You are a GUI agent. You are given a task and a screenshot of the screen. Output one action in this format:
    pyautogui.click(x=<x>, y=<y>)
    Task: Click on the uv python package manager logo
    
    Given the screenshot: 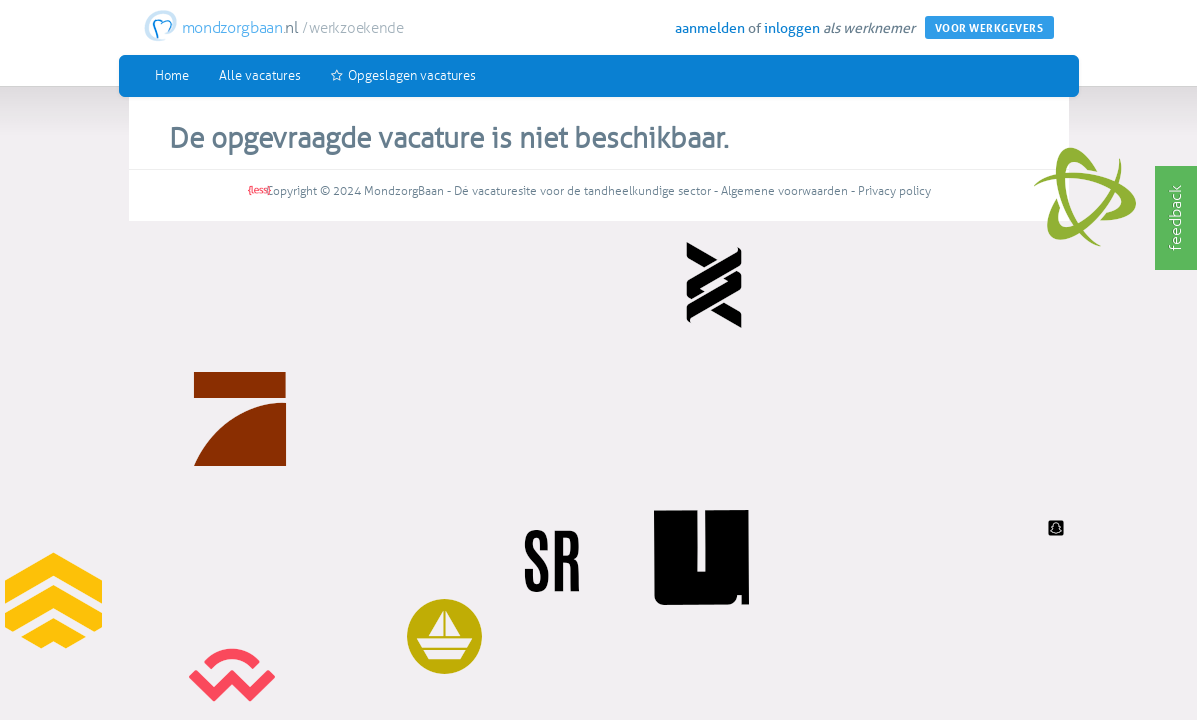 What is the action you would take?
    pyautogui.click(x=701, y=557)
    